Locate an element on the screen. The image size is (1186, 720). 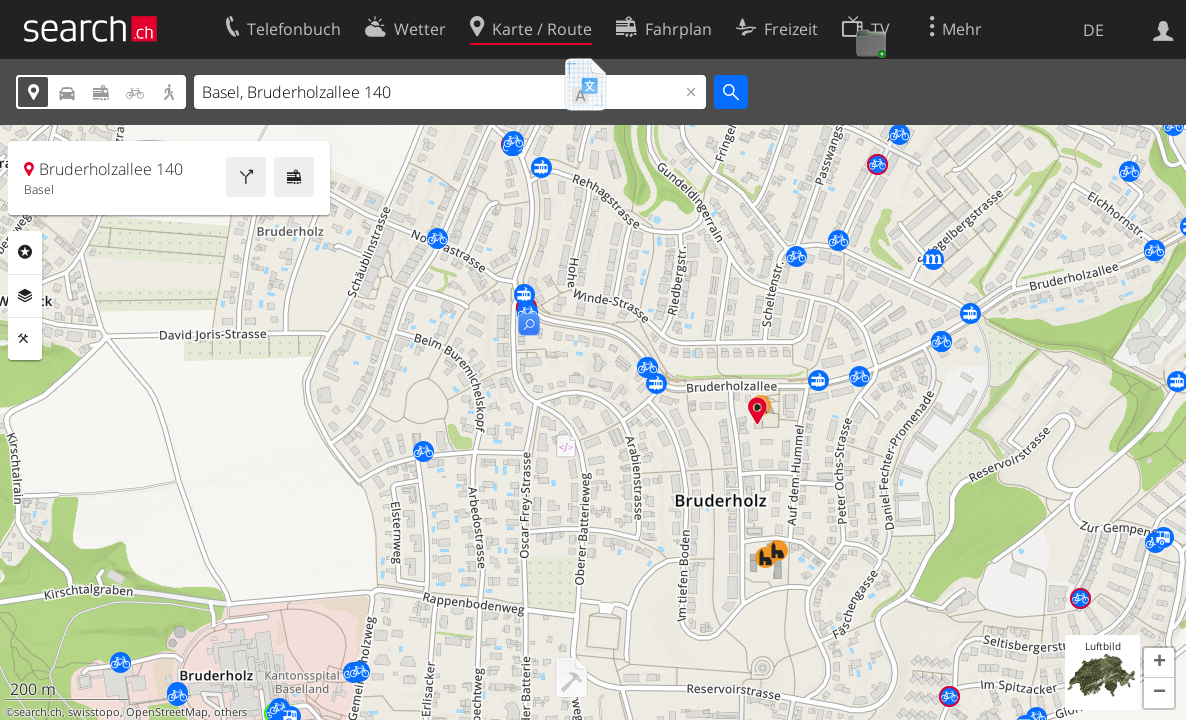
cmake build configuration file is located at coordinates (571, 677).